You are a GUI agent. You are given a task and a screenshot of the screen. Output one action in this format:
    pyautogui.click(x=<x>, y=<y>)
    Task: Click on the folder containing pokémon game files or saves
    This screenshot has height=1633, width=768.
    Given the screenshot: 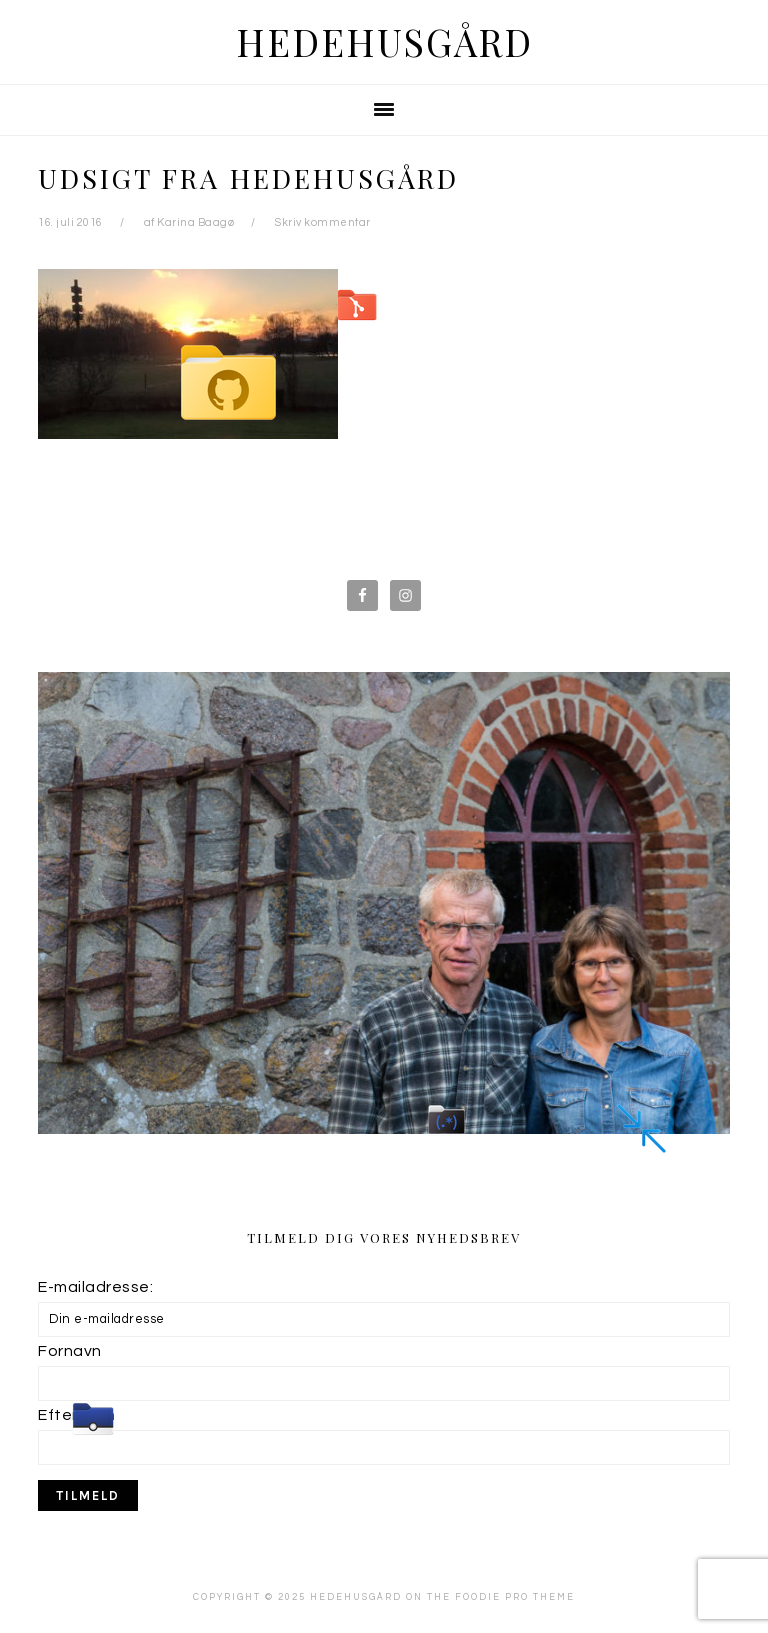 What is the action you would take?
    pyautogui.click(x=93, y=1420)
    